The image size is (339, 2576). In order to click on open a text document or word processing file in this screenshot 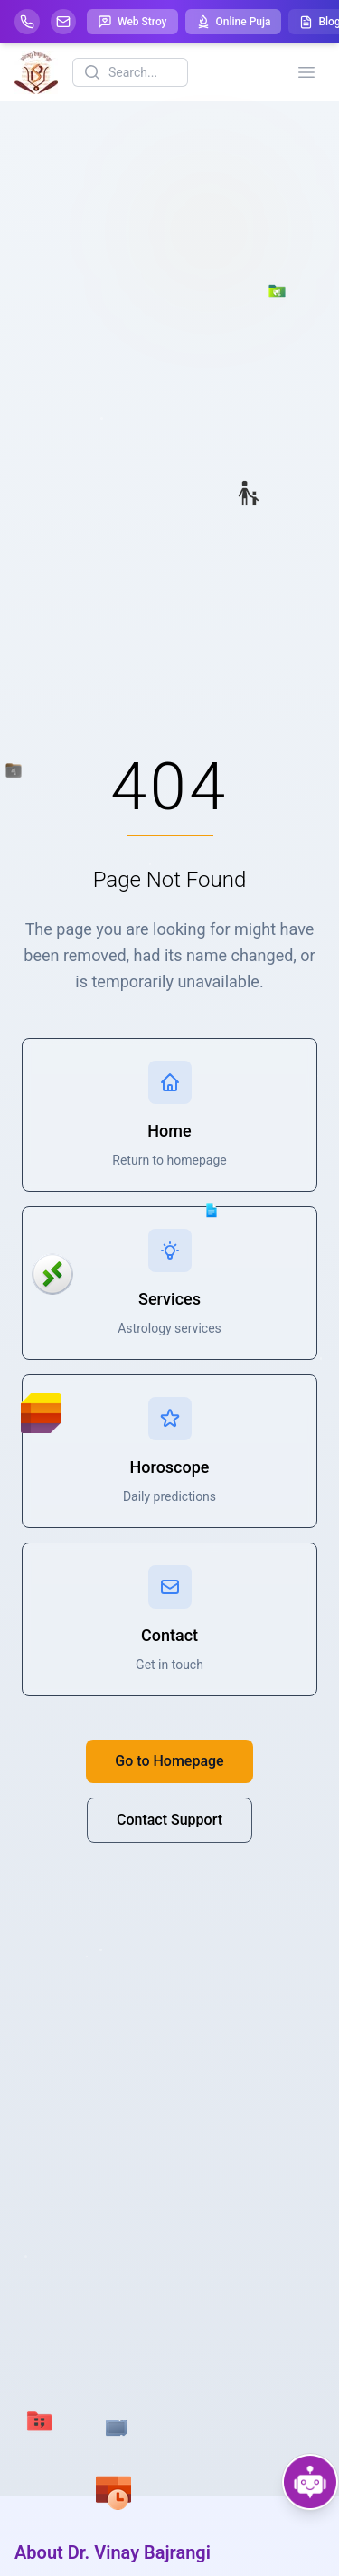, I will do `click(212, 1211)`.